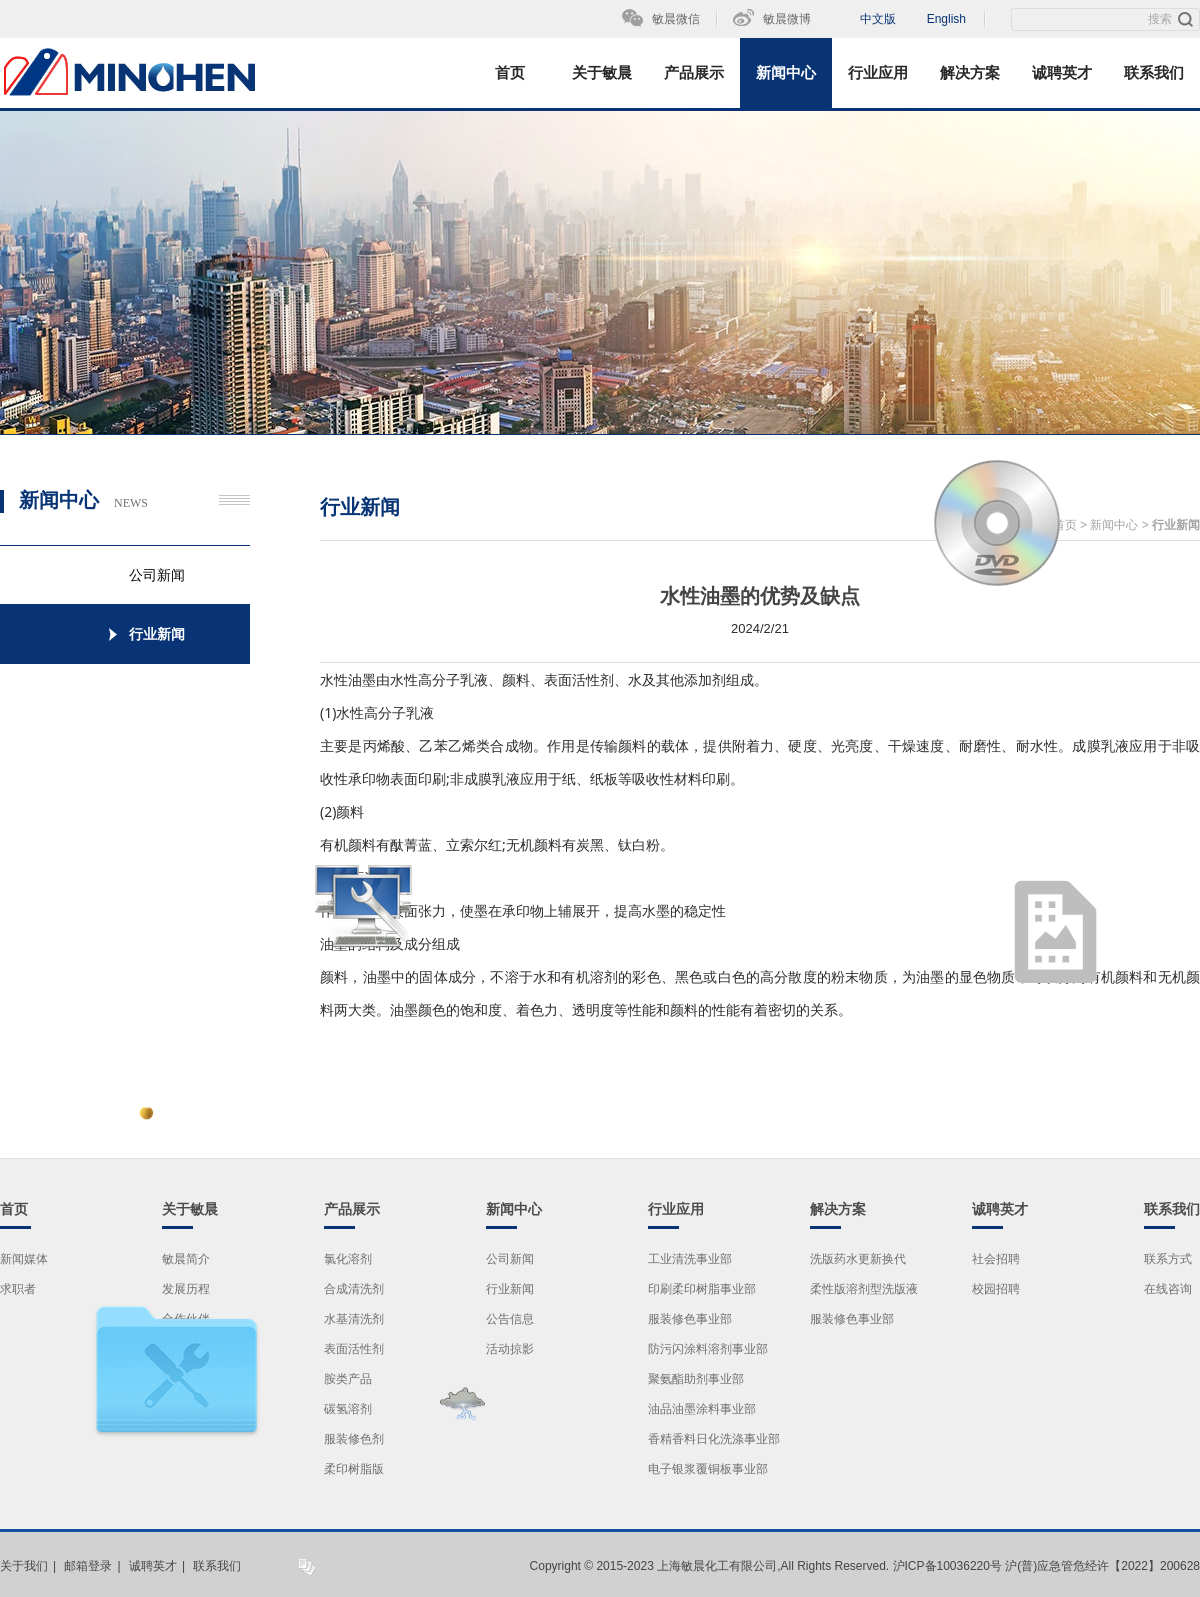 Image resolution: width=1200 pixels, height=1597 pixels. Describe the element at coordinates (146, 1114) in the screenshot. I see `access HomePod mini settings` at that location.